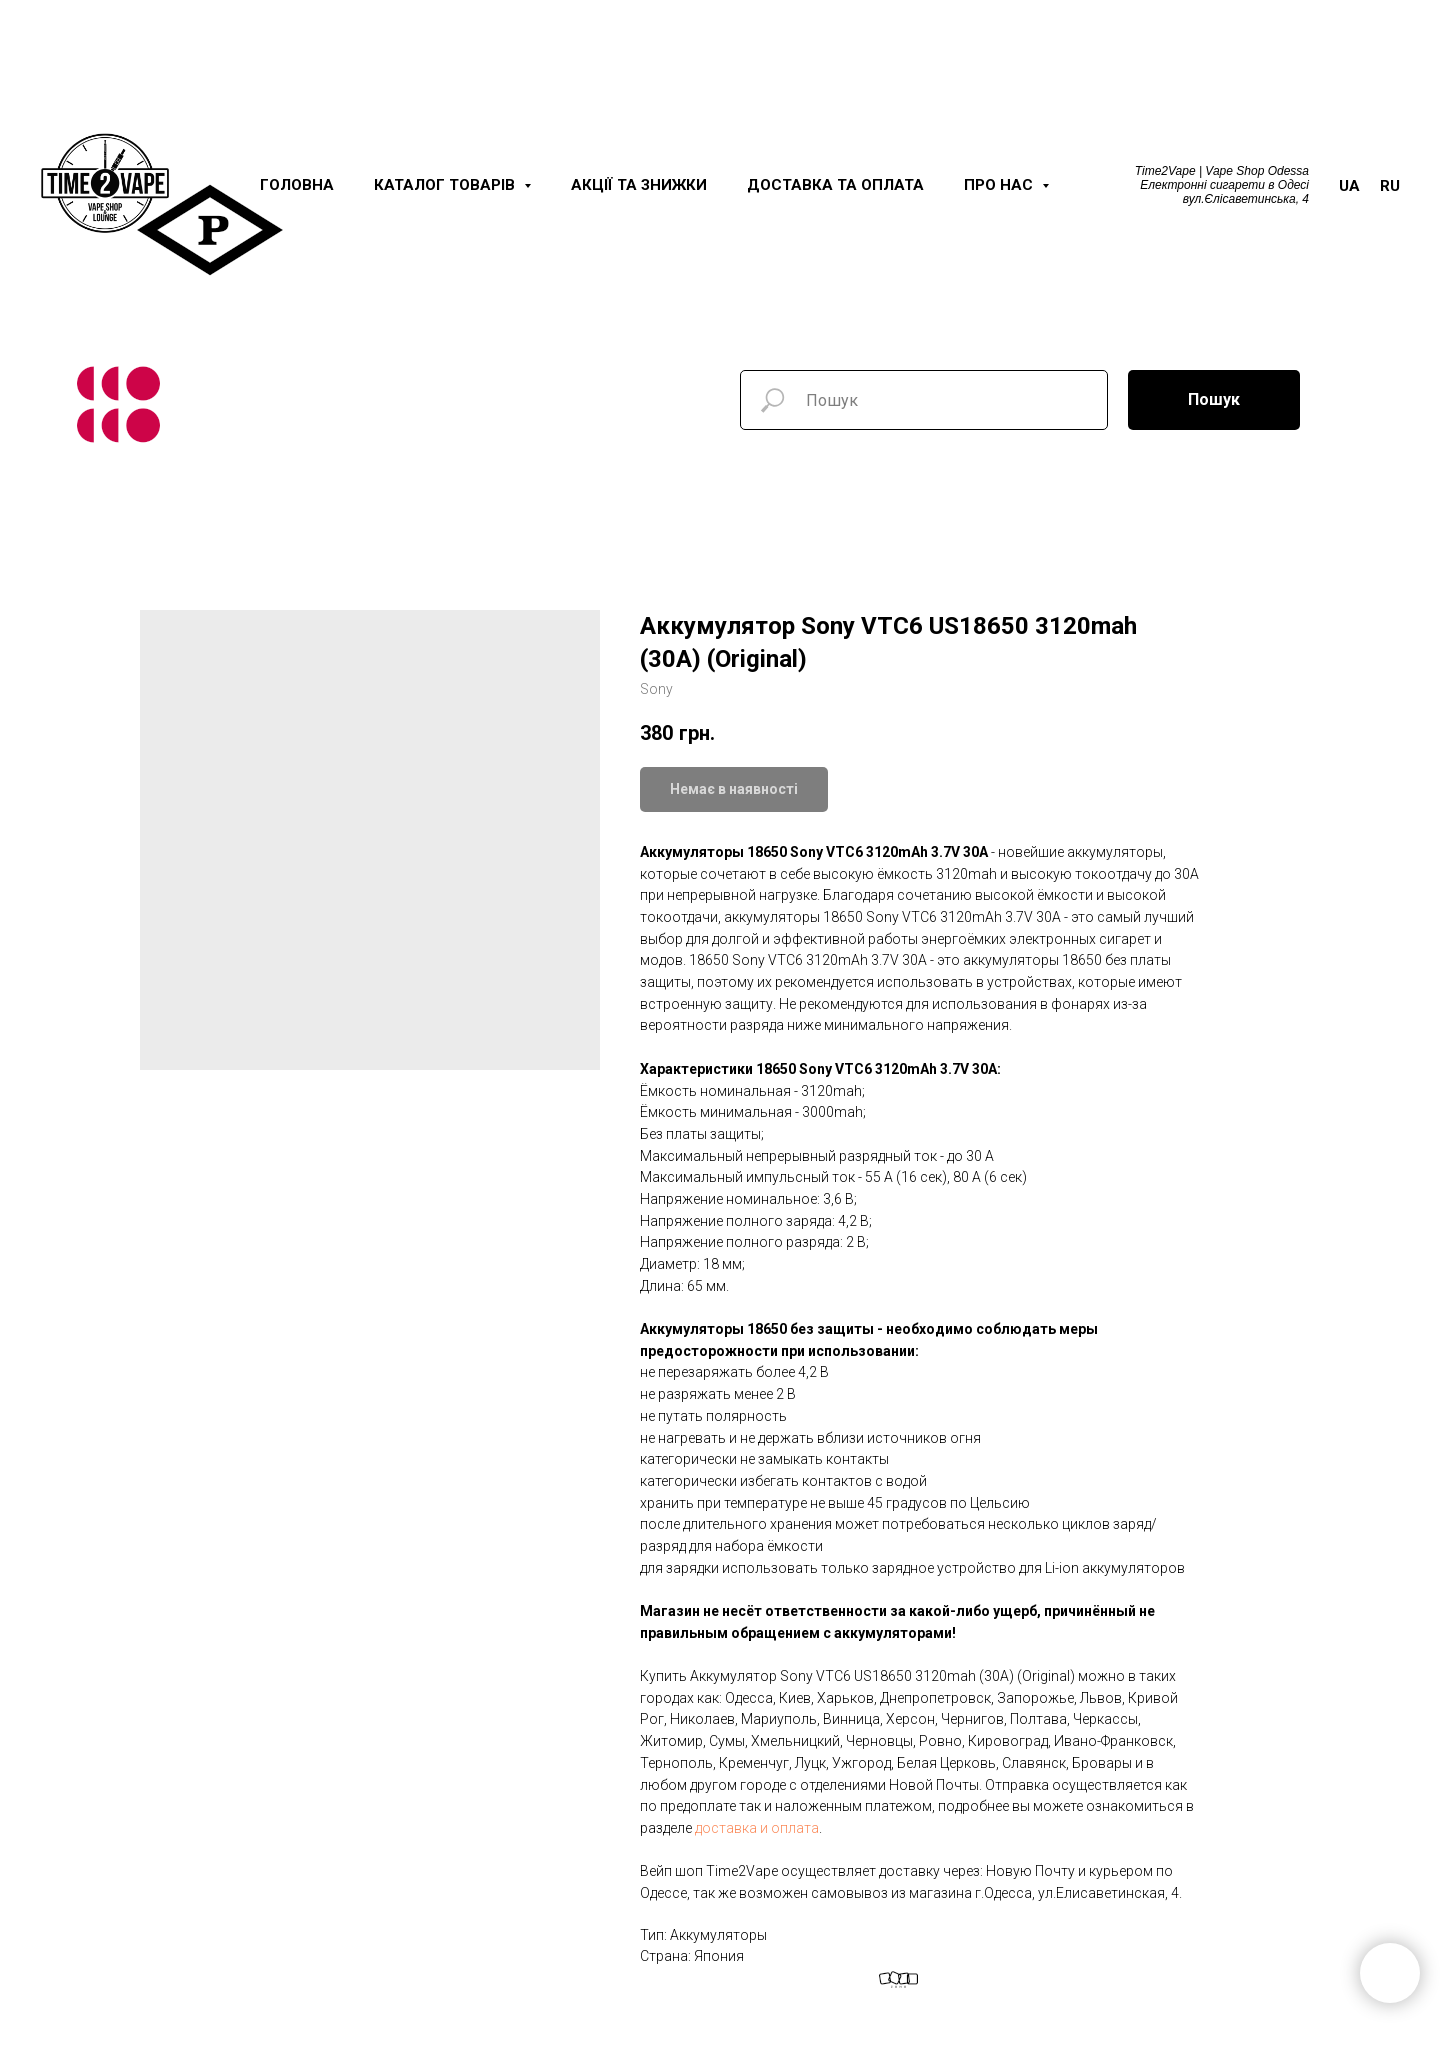 The height and width of the screenshot is (2057, 1440). Describe the element at coordinates (210, 230) in the screenshot. I see `powers brand logo` at that location.